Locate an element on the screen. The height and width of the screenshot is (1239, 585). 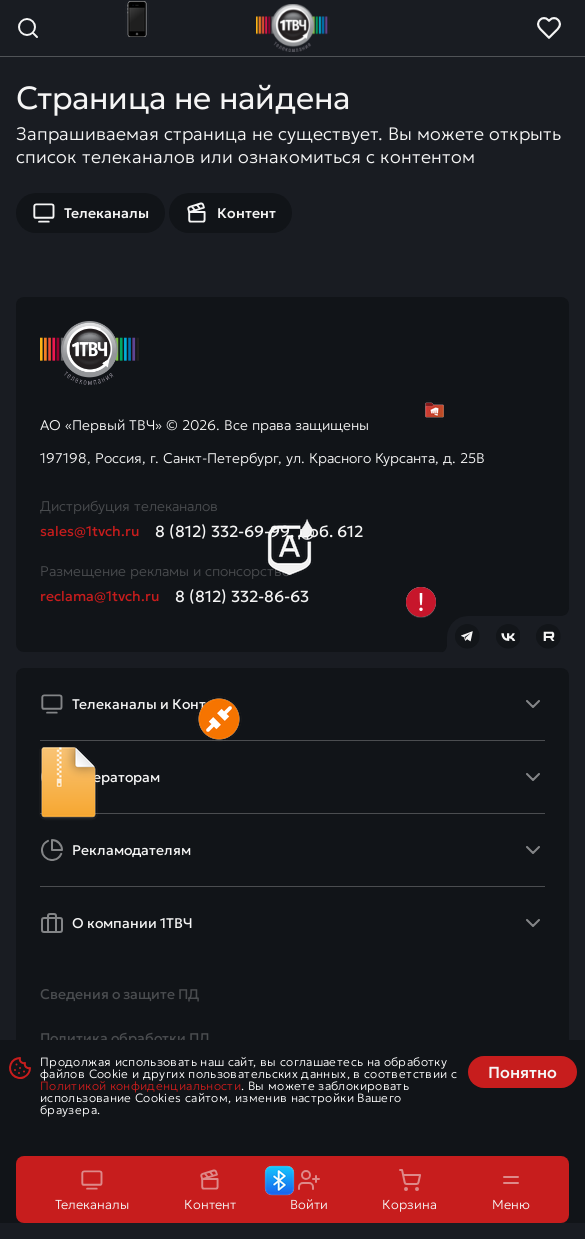
indicates a critical error or dangerous action is located at coordinates (421, 602).